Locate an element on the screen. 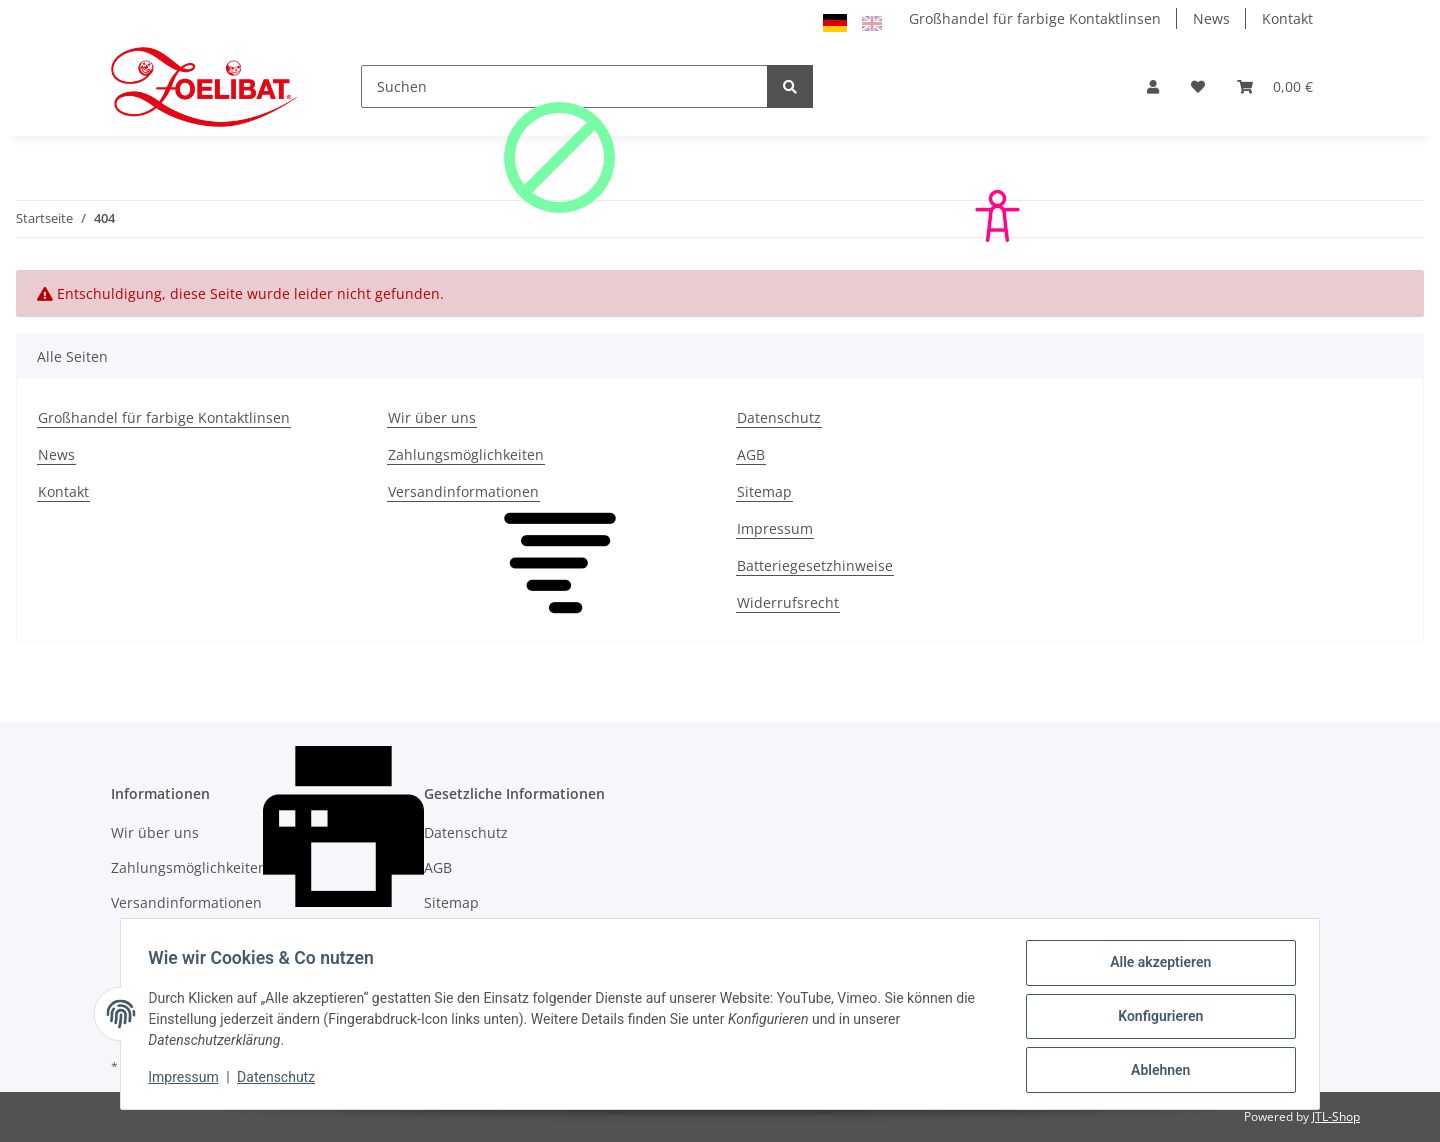 The image size is (1440, 1142). block or ban a user is located at coordinates (559, 157).